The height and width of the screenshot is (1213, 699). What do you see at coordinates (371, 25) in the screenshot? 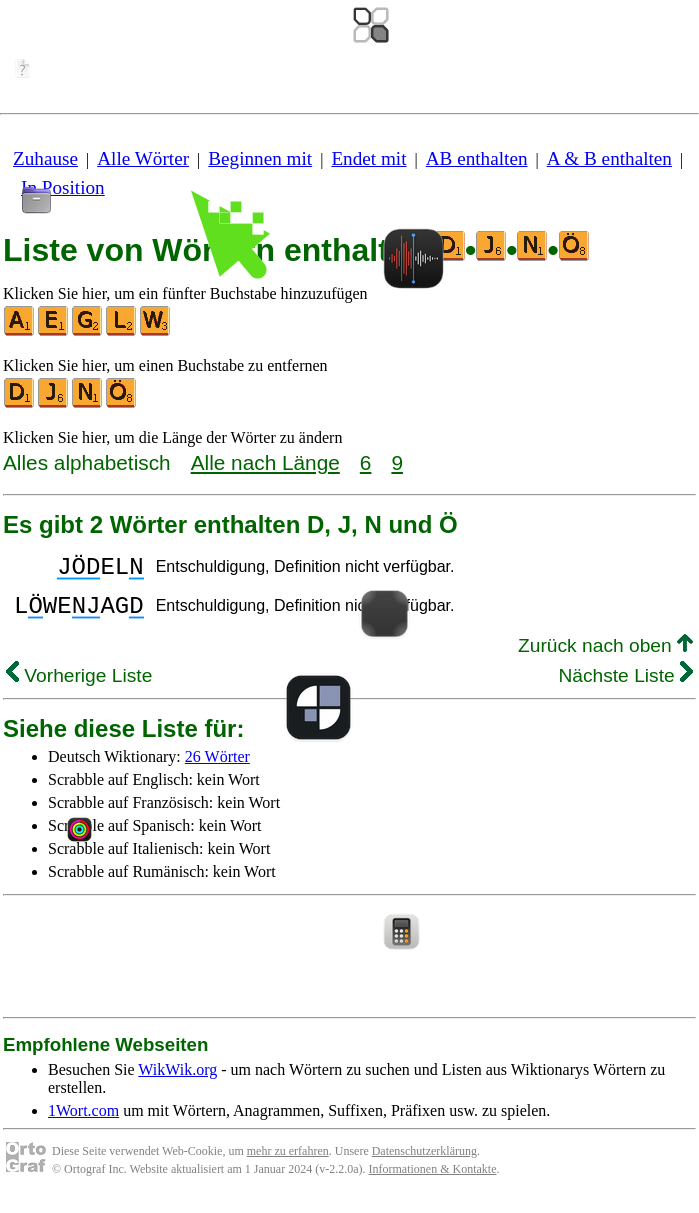
I see `connect or manage exchange account integration` at bounding box center [371, 25].